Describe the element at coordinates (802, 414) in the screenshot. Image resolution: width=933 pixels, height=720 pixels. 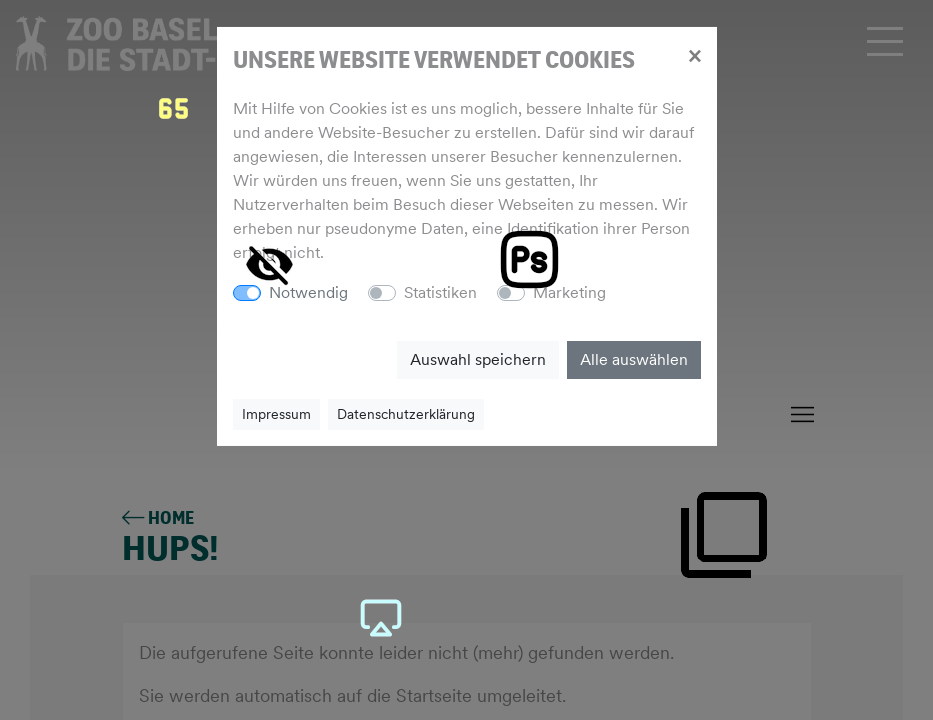
I see `open navigation menu` at that location.